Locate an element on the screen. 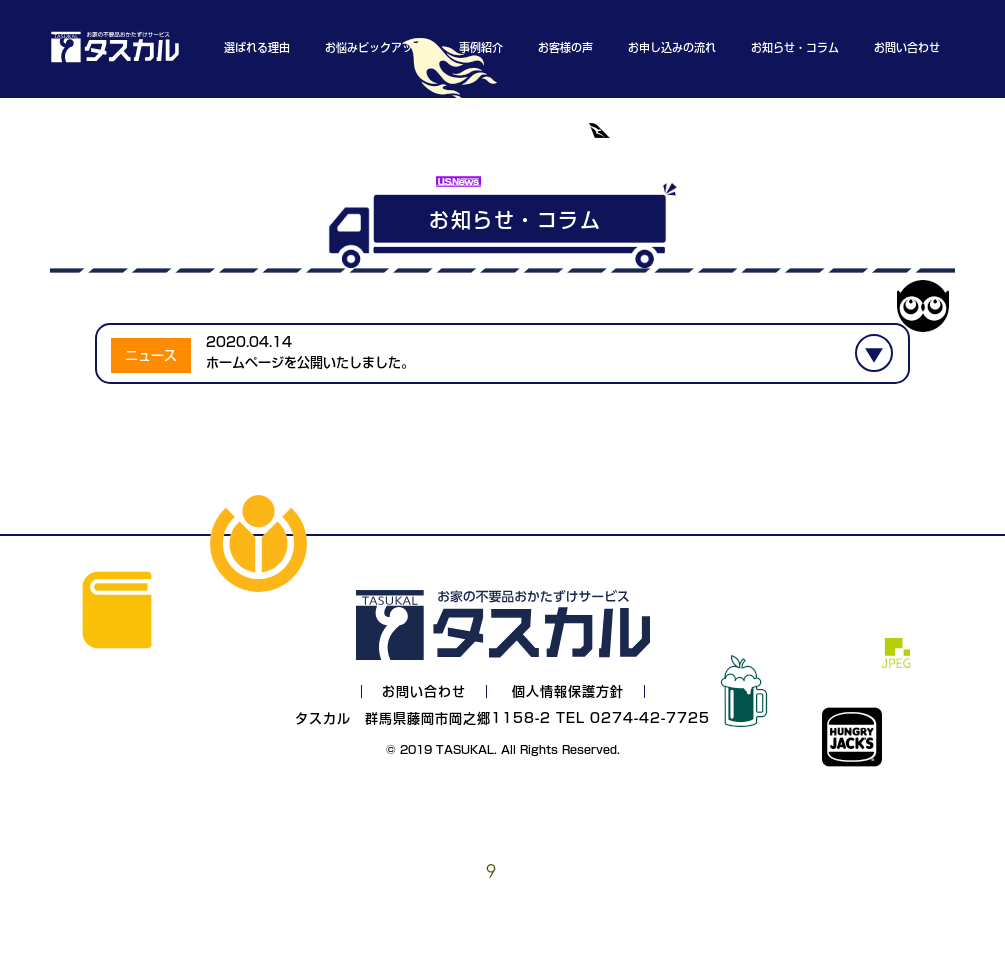 This screenshot has height=967, width=1005. visit ulule crowdfunding platform is located at coordinates (923, 306).